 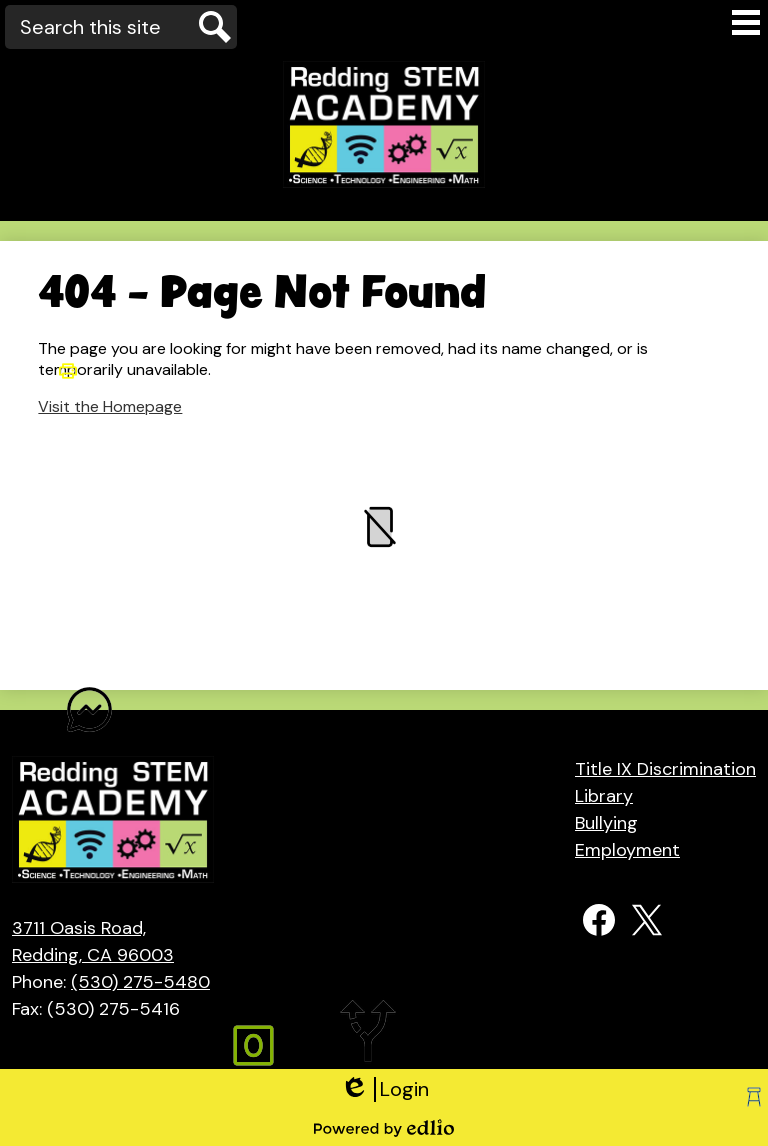 What do you see at coordinates (89, 709) in the screenshot?
I see `open Facebook Messenger` at bounding box center [89, 709].